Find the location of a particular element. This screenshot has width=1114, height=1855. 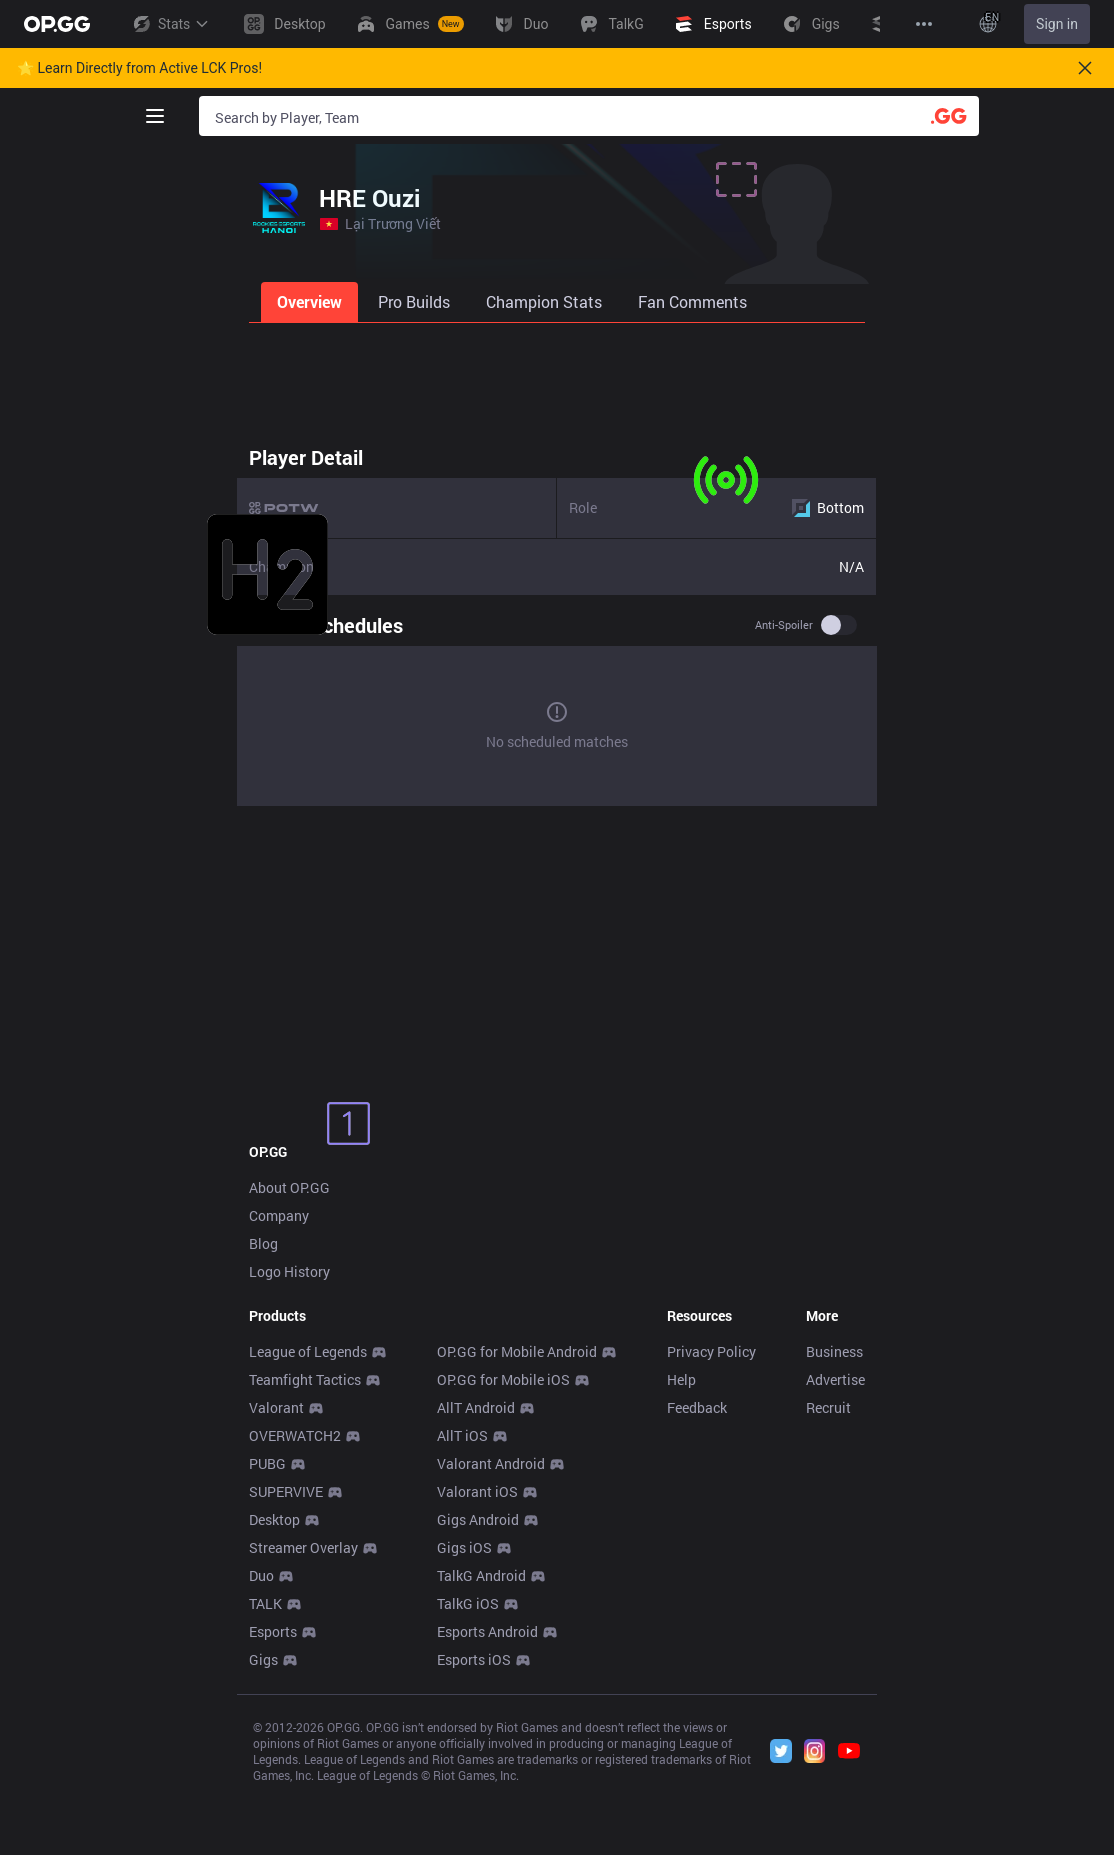

access radio or audio streaming is located at coordinates (726, 480).